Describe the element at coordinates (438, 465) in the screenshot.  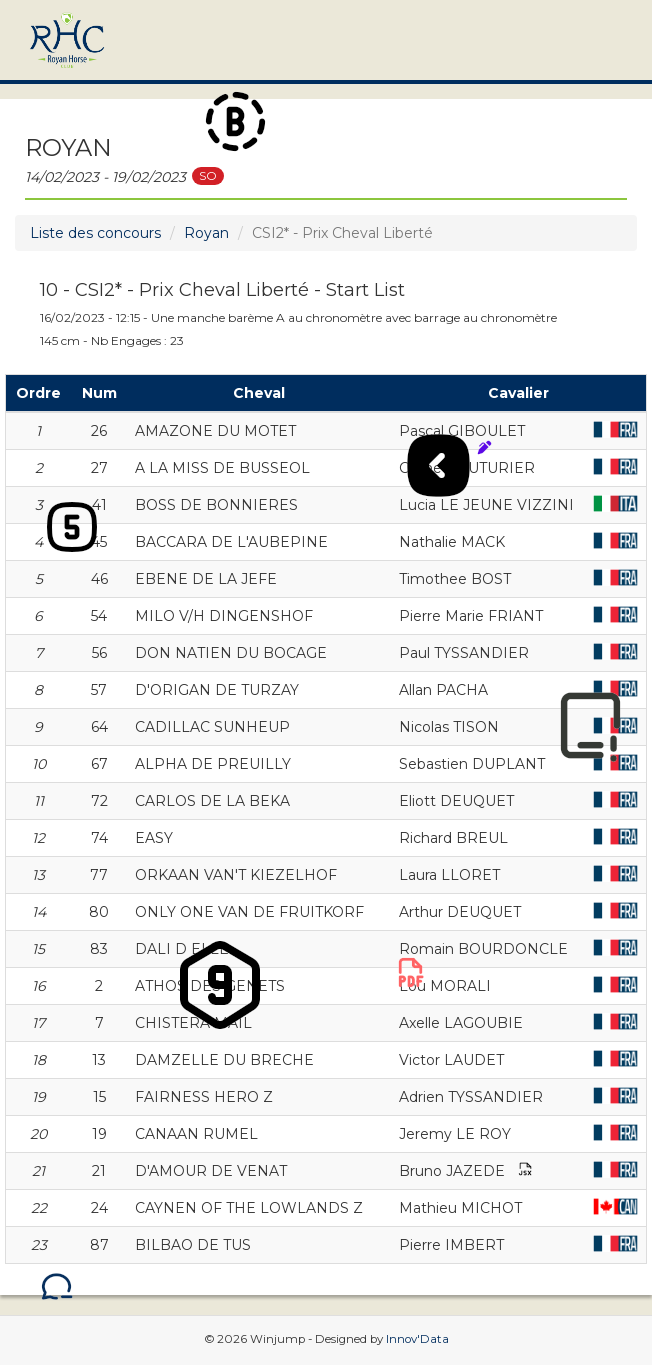
I see `go back to the previous screen` at that location.